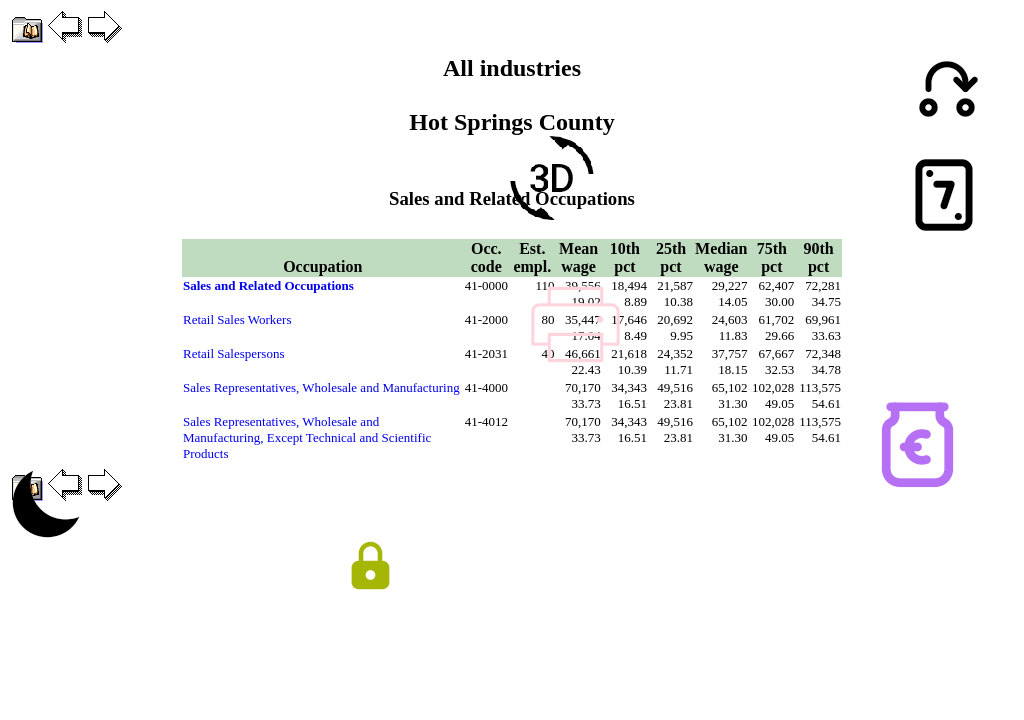  What do you see at coordinates (947, 89) in the screenshot?
I see `change or update status between states` at bounding box center [947, 89].